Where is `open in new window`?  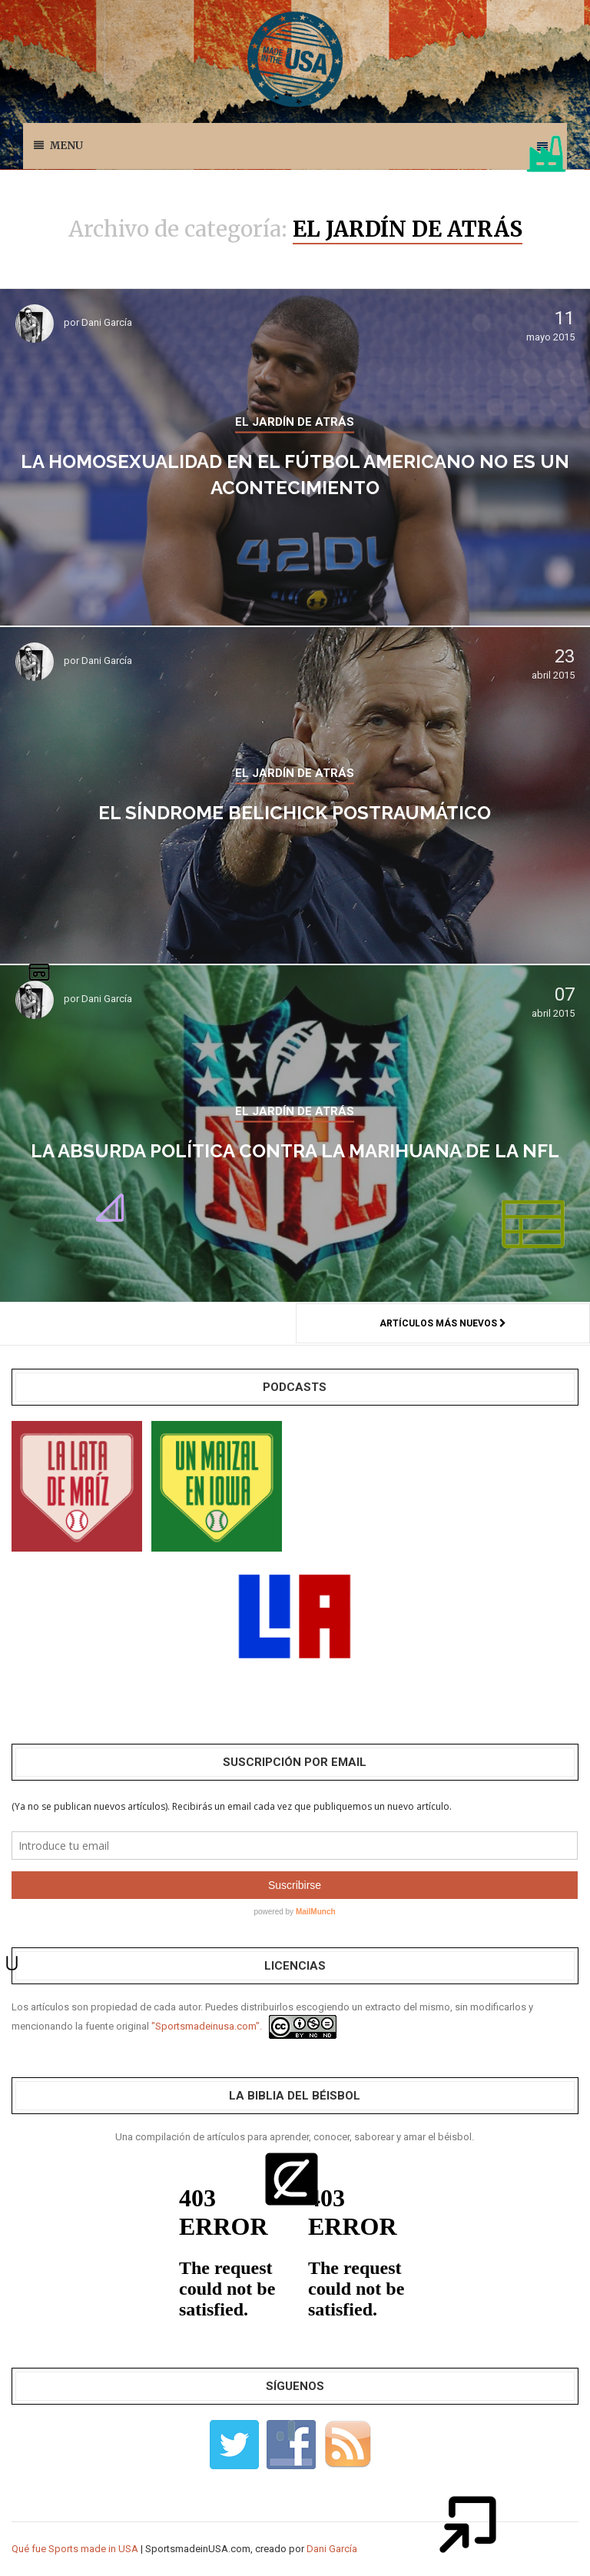
open in new window is located at coordinates (468, 2525).